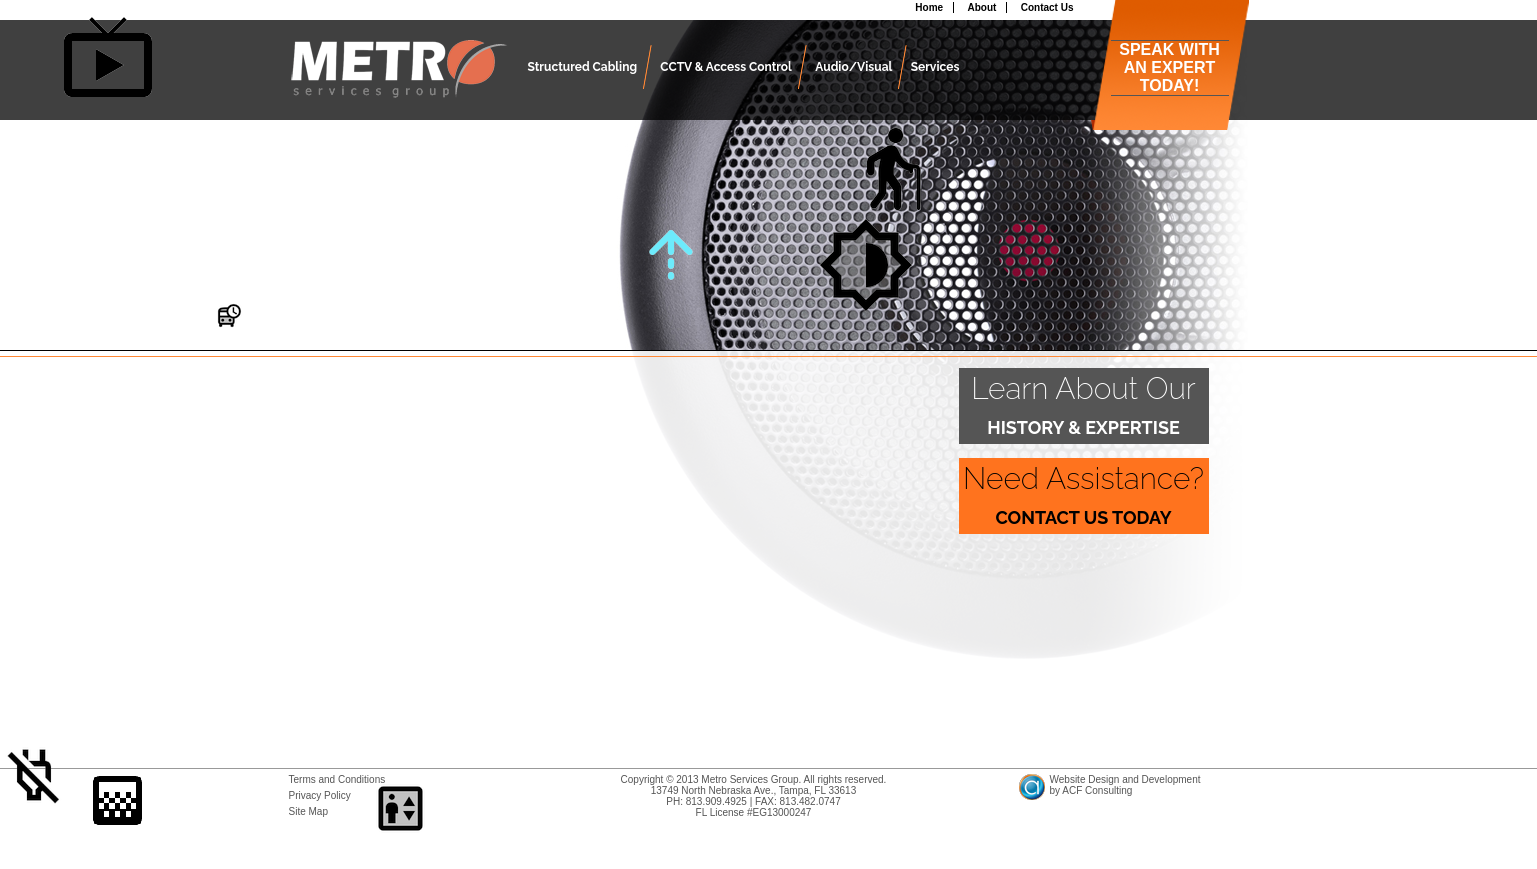  Describe the element at coordinates (671, 255) in the screenshot. I see `upload in progress or pending` at that location.